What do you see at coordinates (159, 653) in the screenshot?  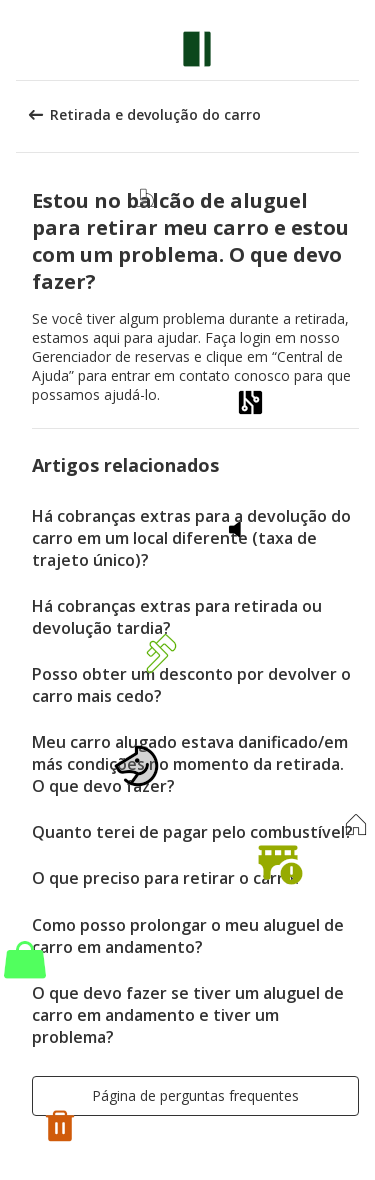 I see `access plumbing or maintenance tools` at bounding box center [159, 653].